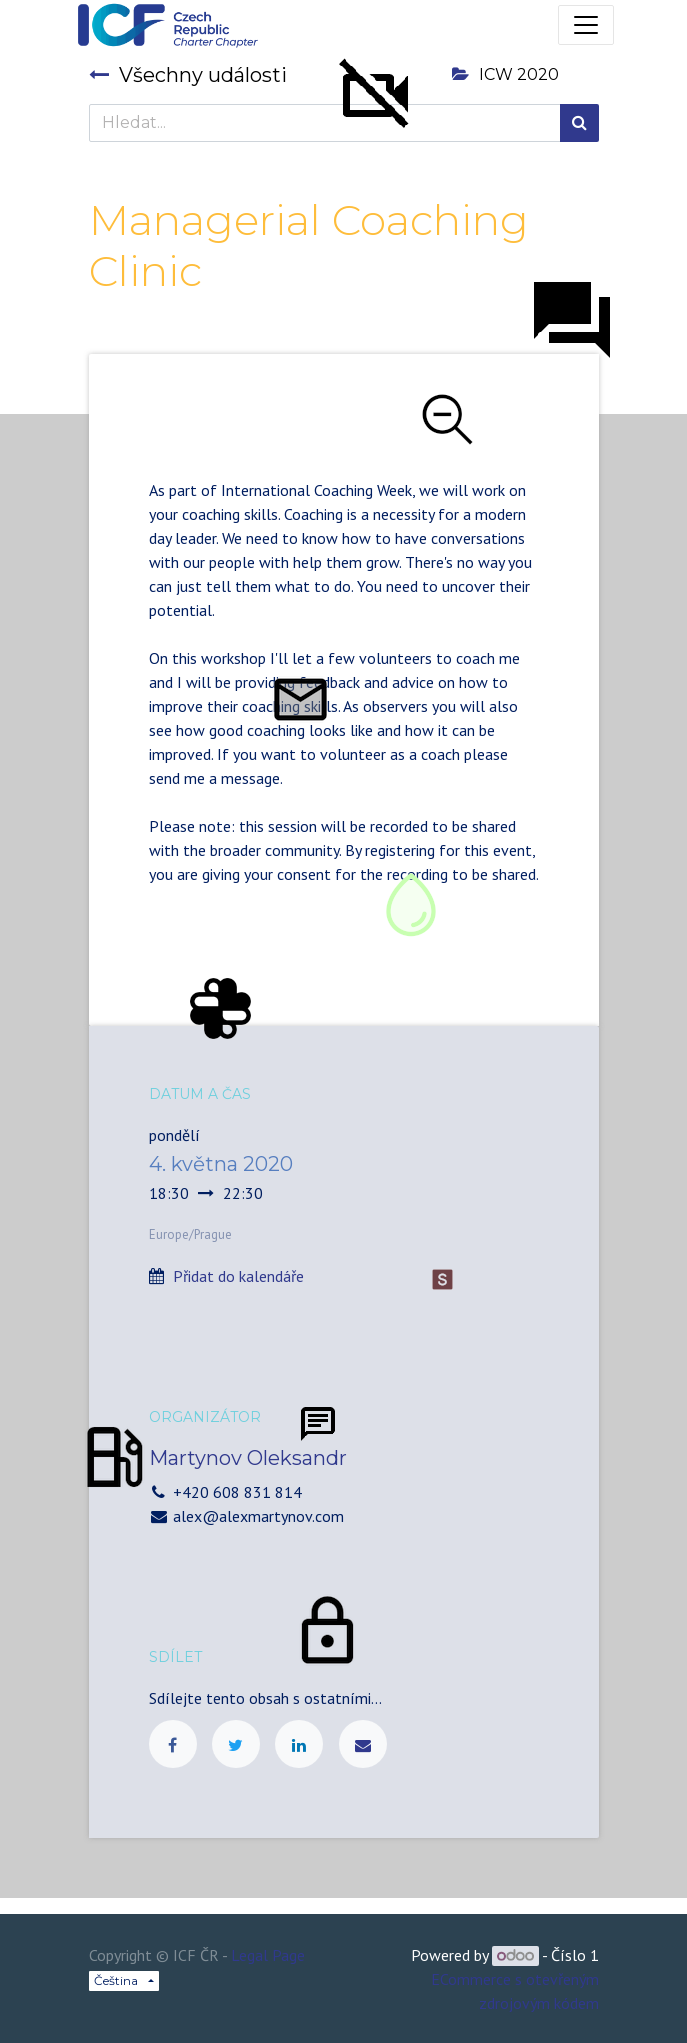 This screenshot has height=2043, width=687. I want to click on find nearby gas stations, so click(114, 1457).